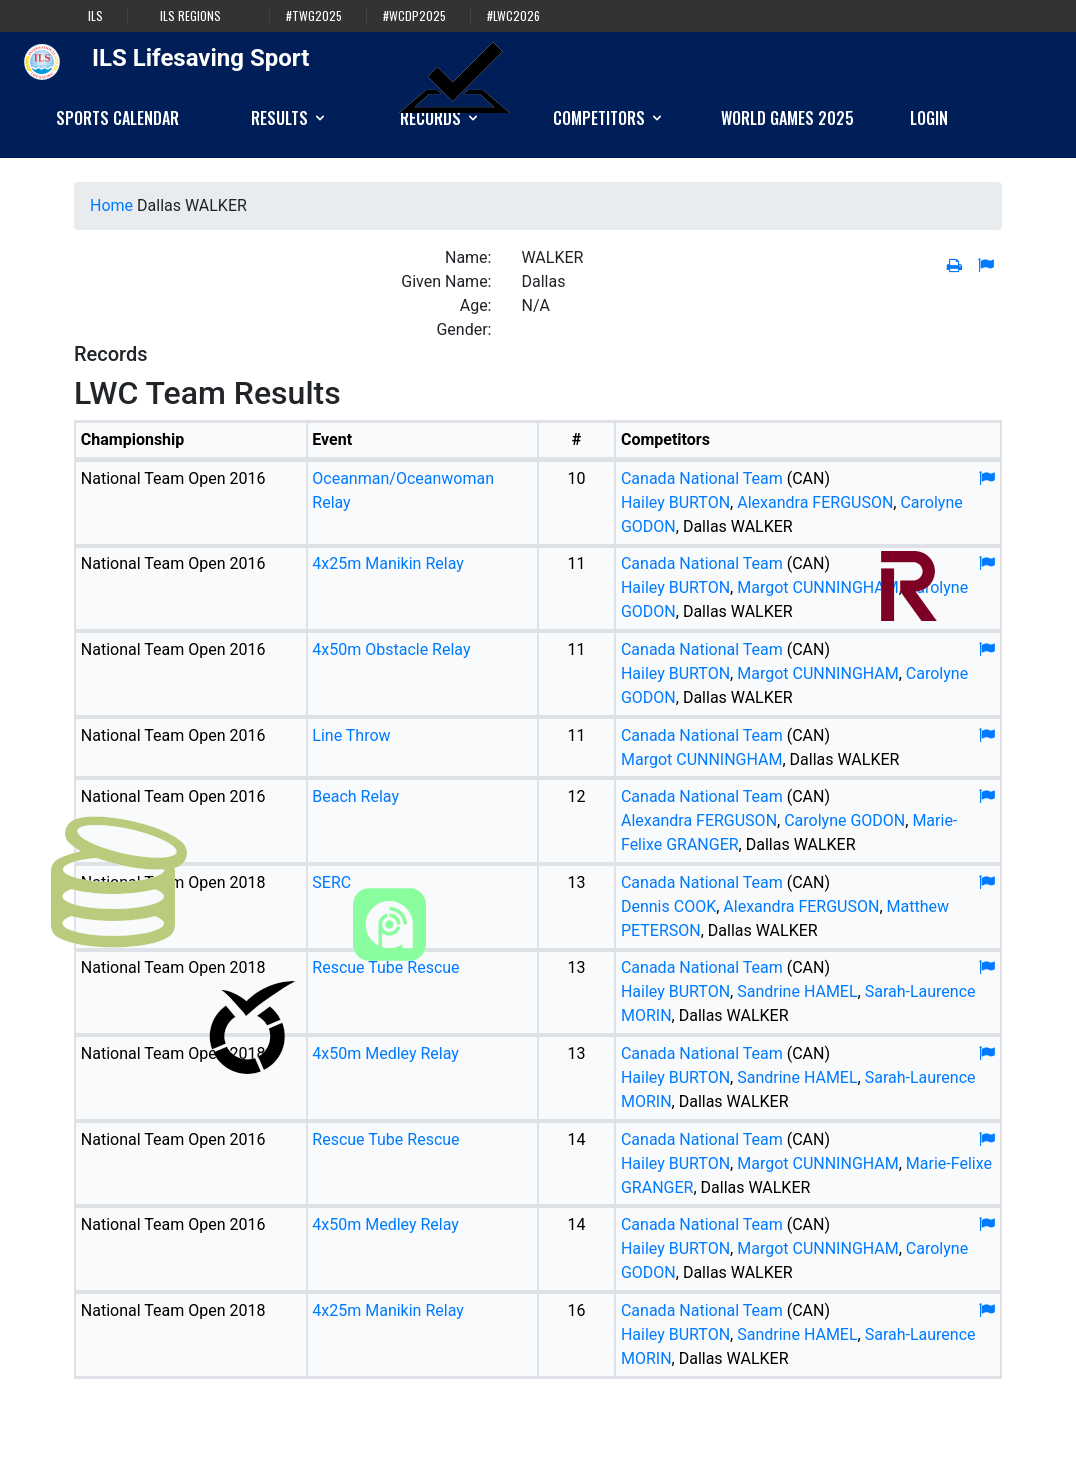  Describe the element at coordinates (252, 1027) in the screenshot. I see `open LimeSurvey application` at that location.